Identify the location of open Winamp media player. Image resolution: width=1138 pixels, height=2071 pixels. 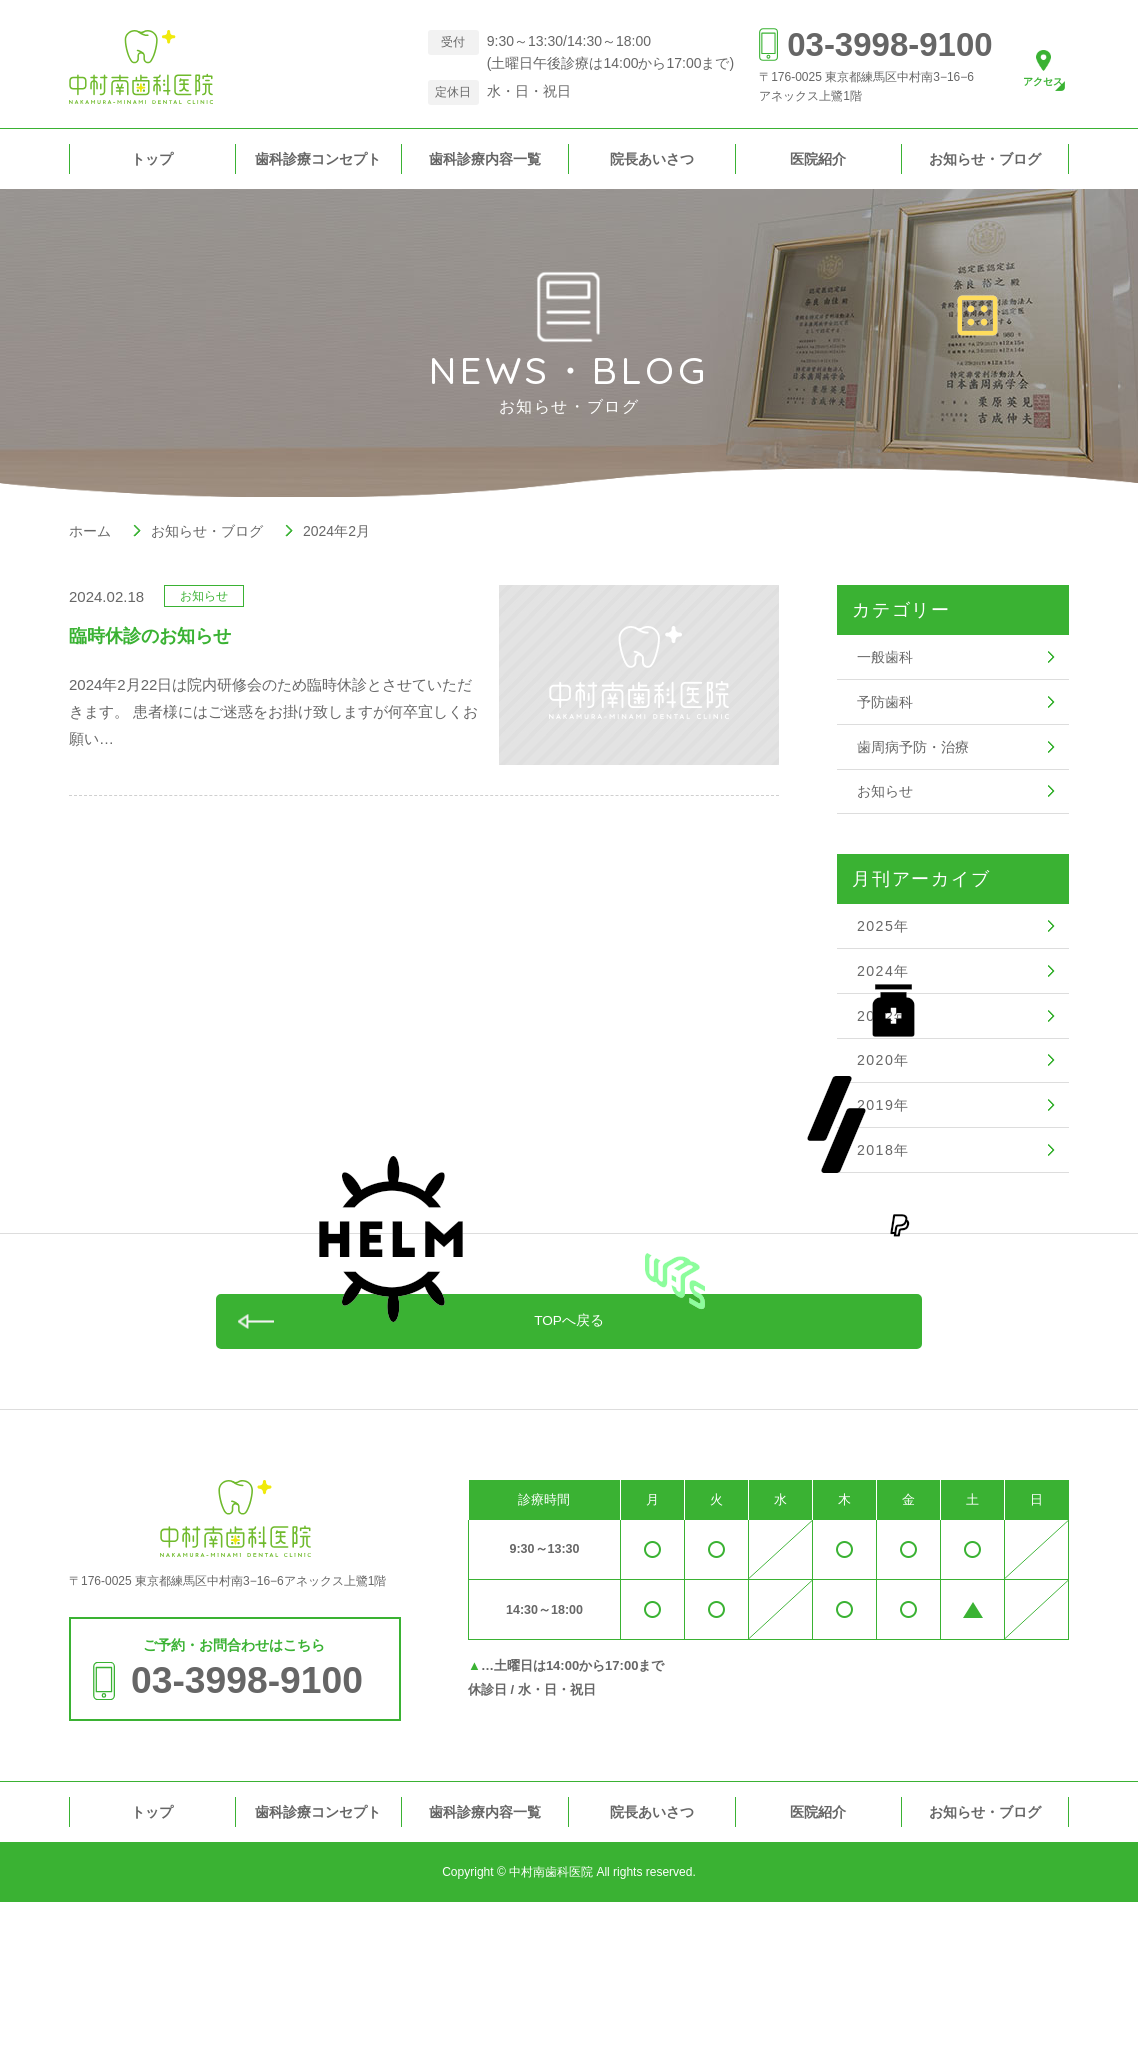
(836, 1124).